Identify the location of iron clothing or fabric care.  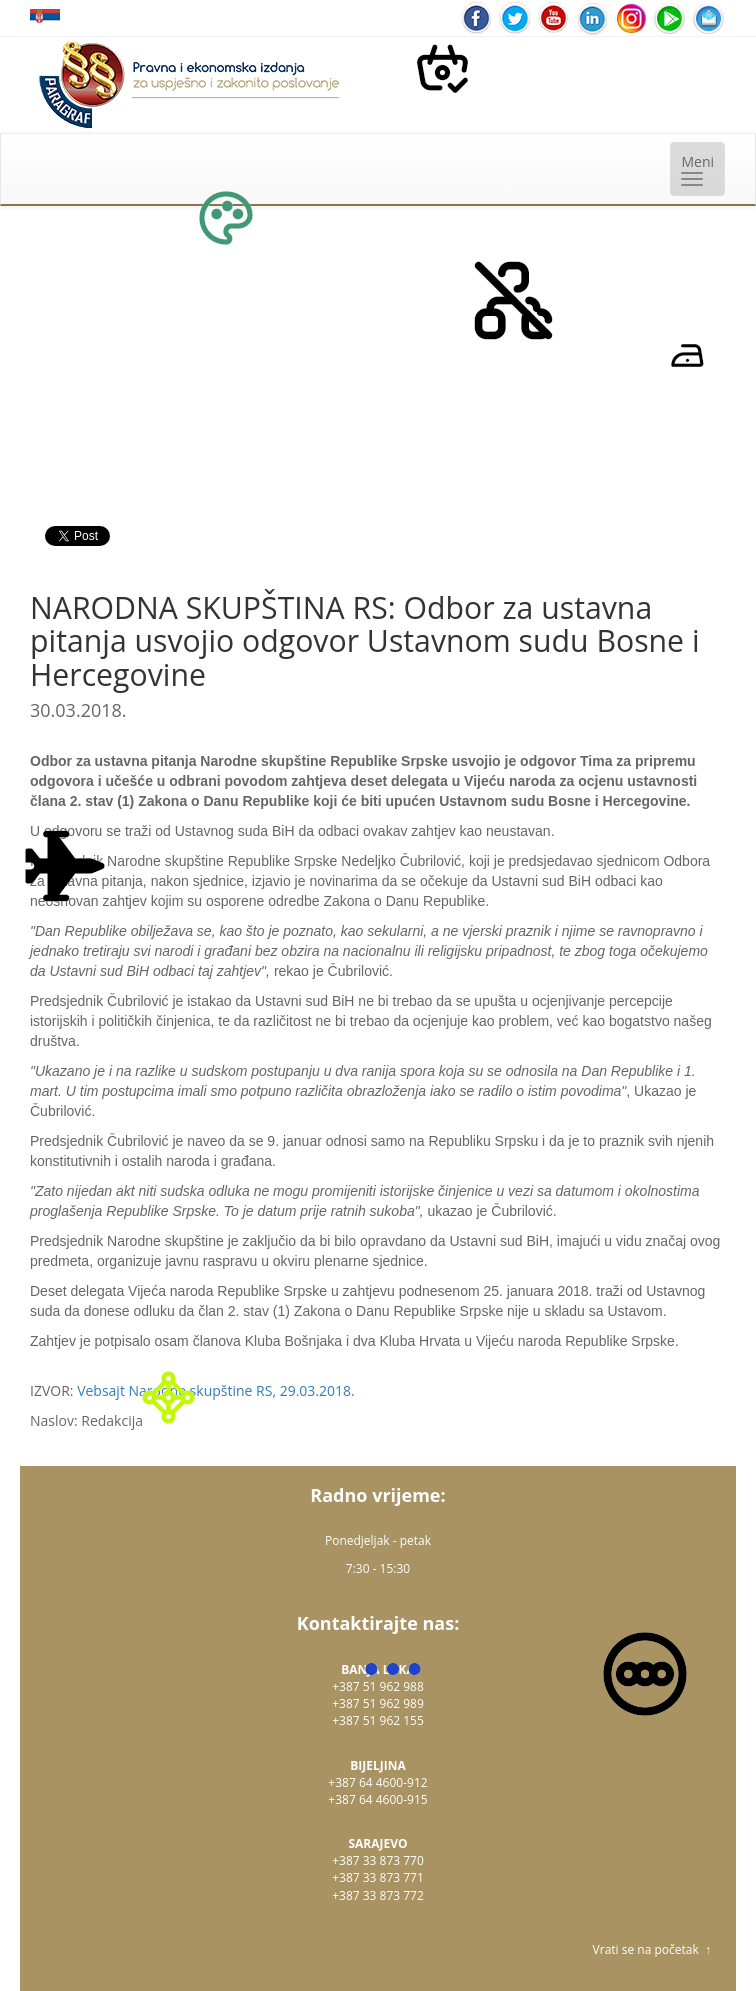
(687, 355).